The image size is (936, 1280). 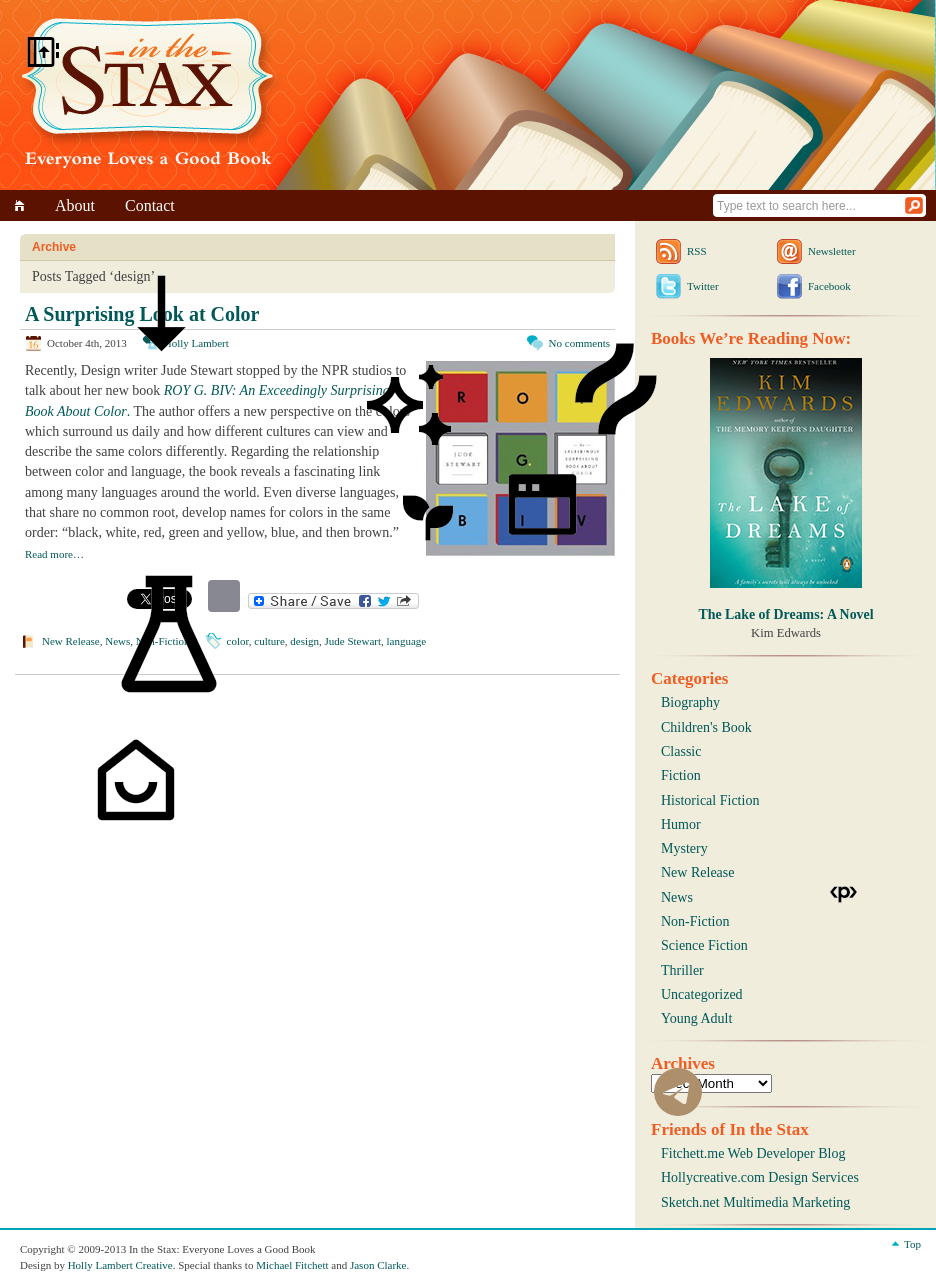 I want to click on open a new window, so click(x=542, y=504).